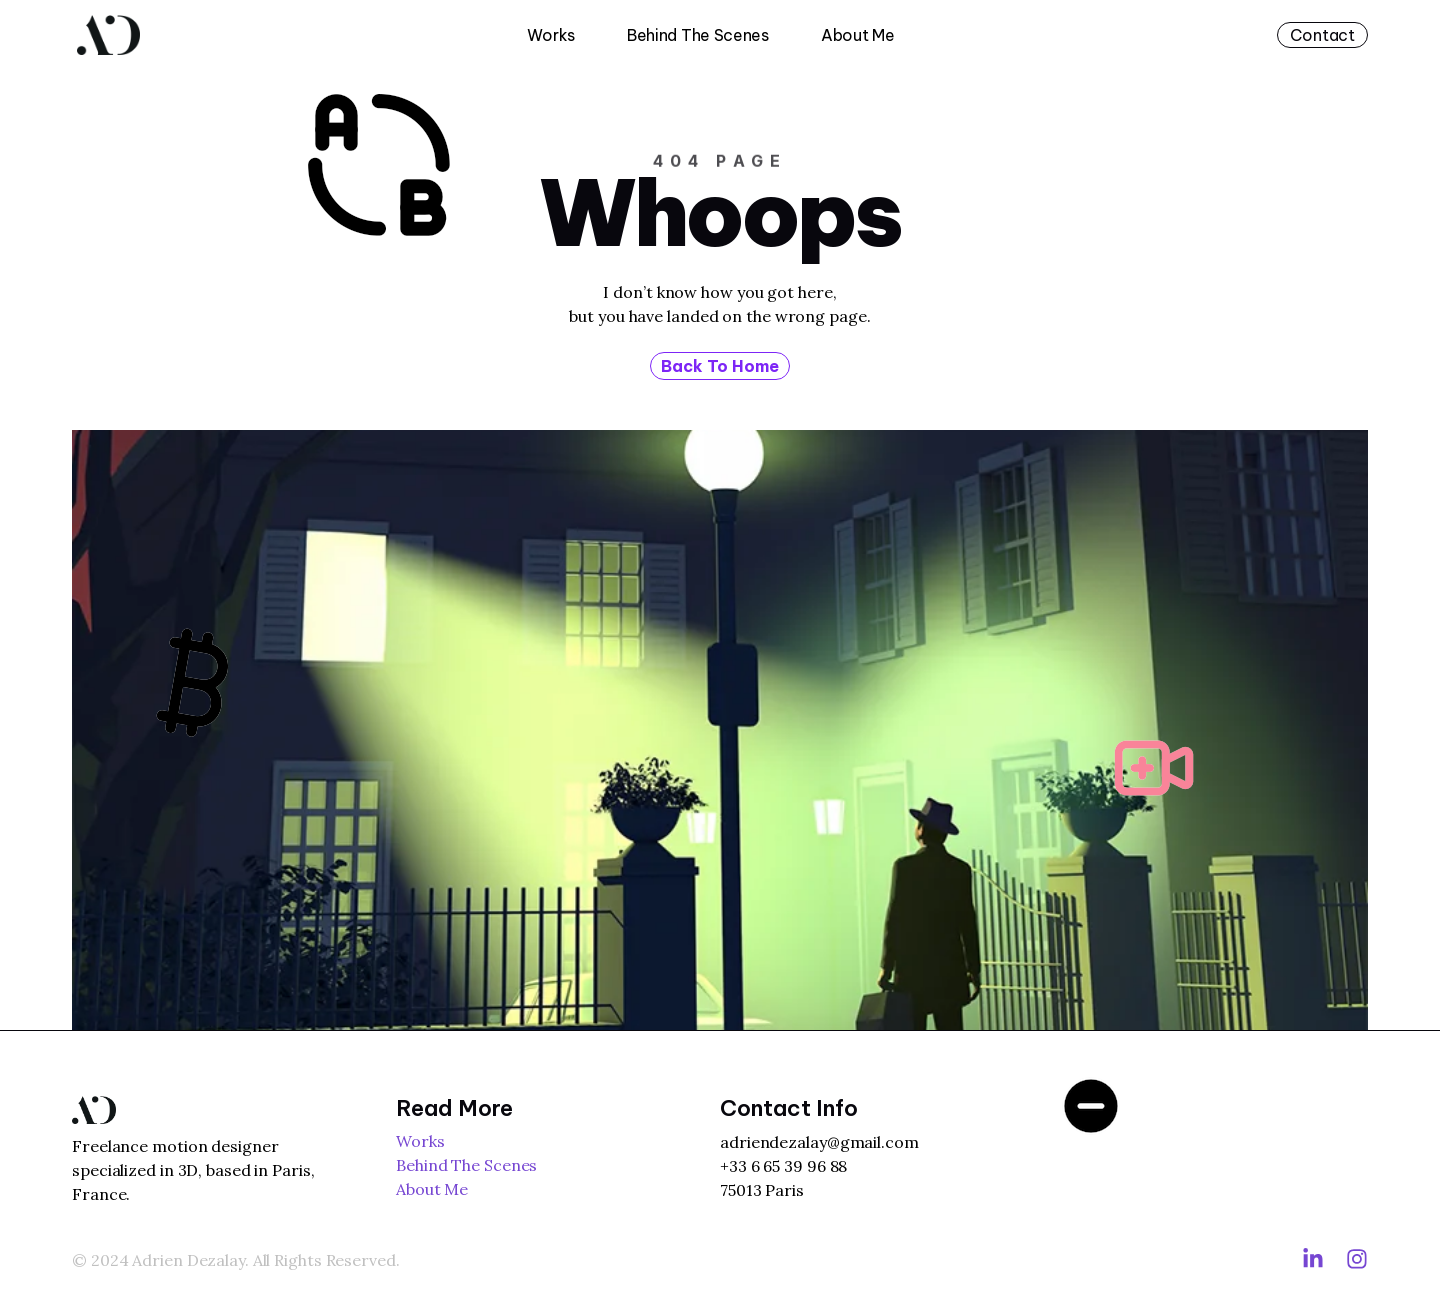  What do you see at coordinates (194, 683) in the screenshot?
I see `view bitcoin wallet or balance` at bounding box center [194, 683].